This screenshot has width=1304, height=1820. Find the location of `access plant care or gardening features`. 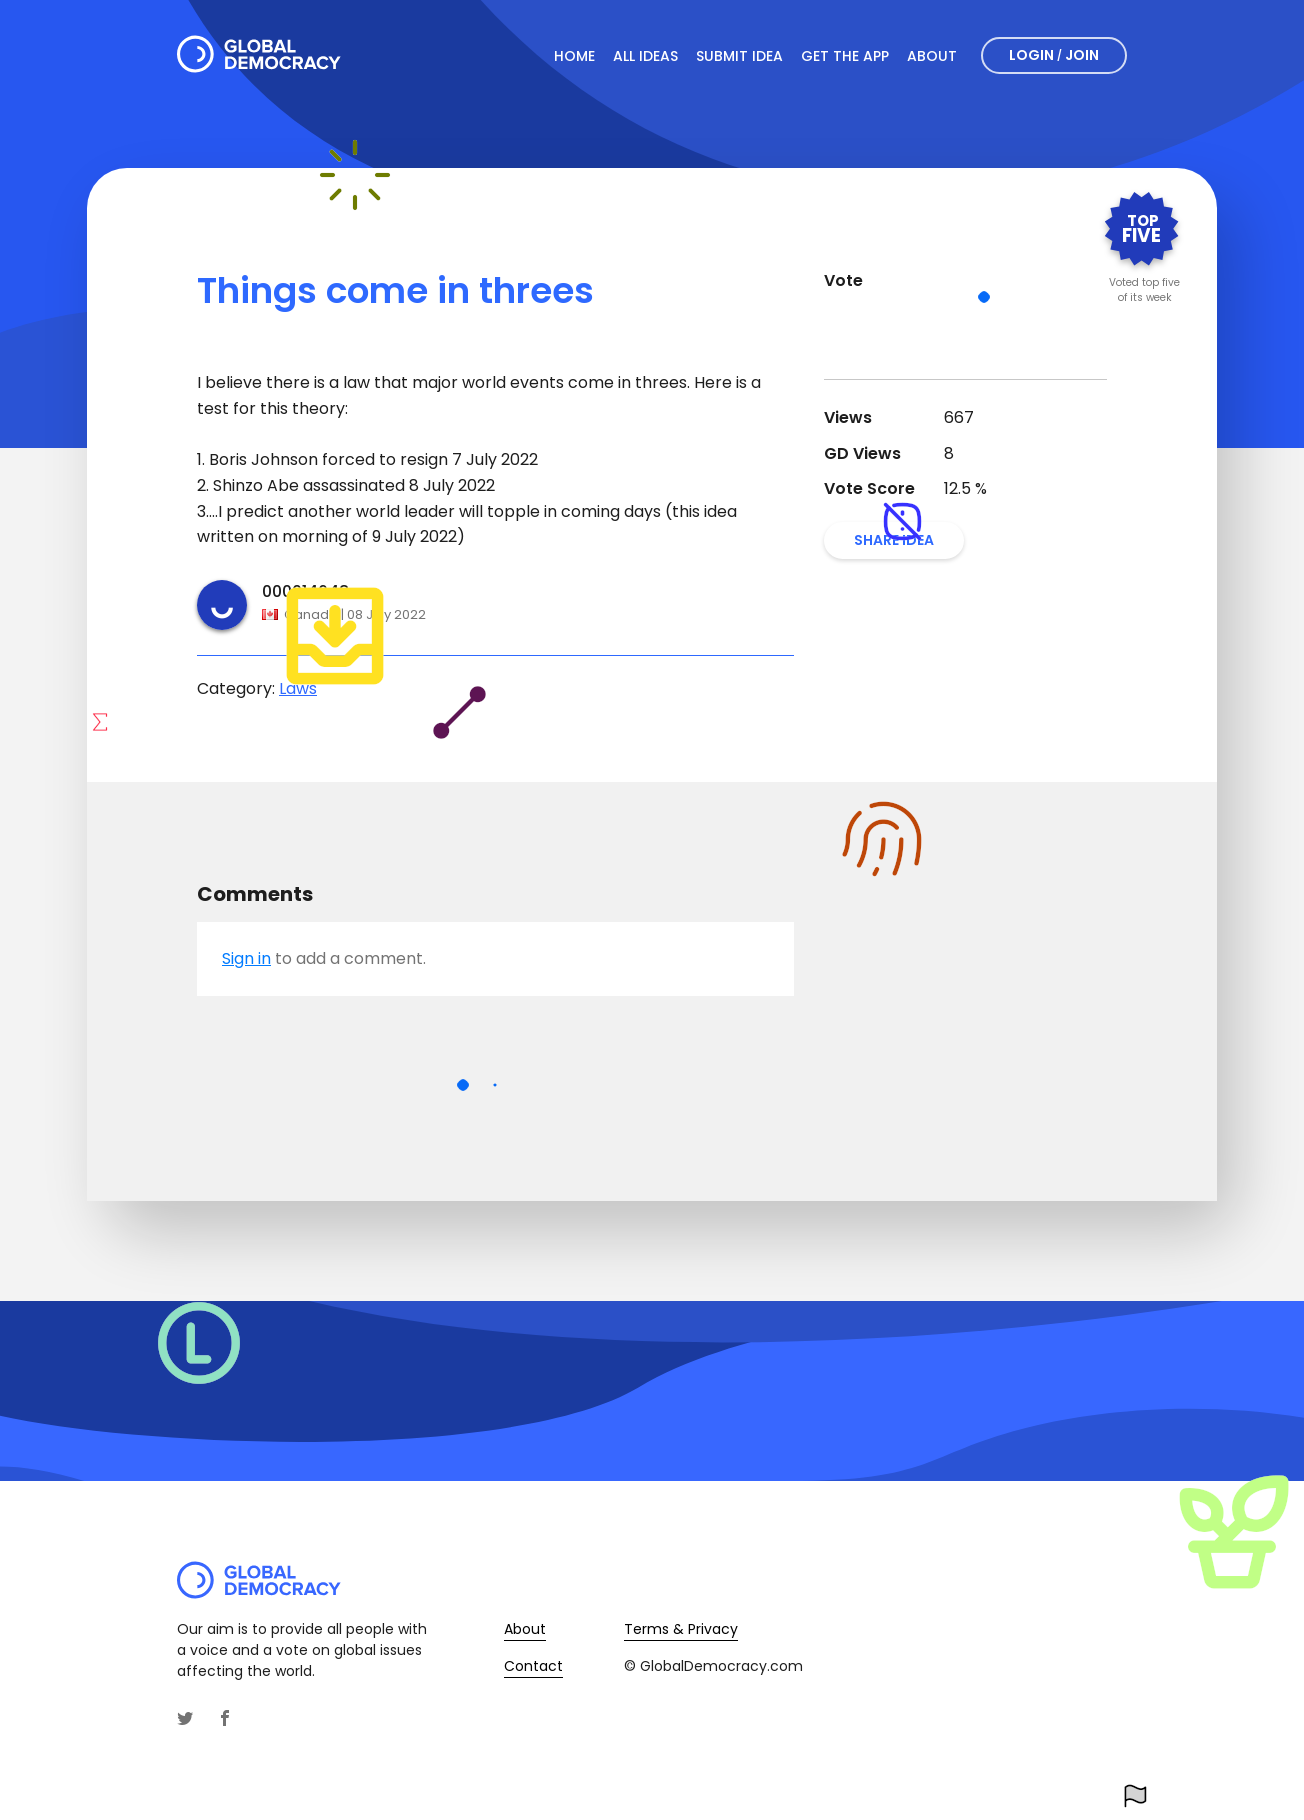

access plant care or gardening features is located at coordinates (1232, 1532).